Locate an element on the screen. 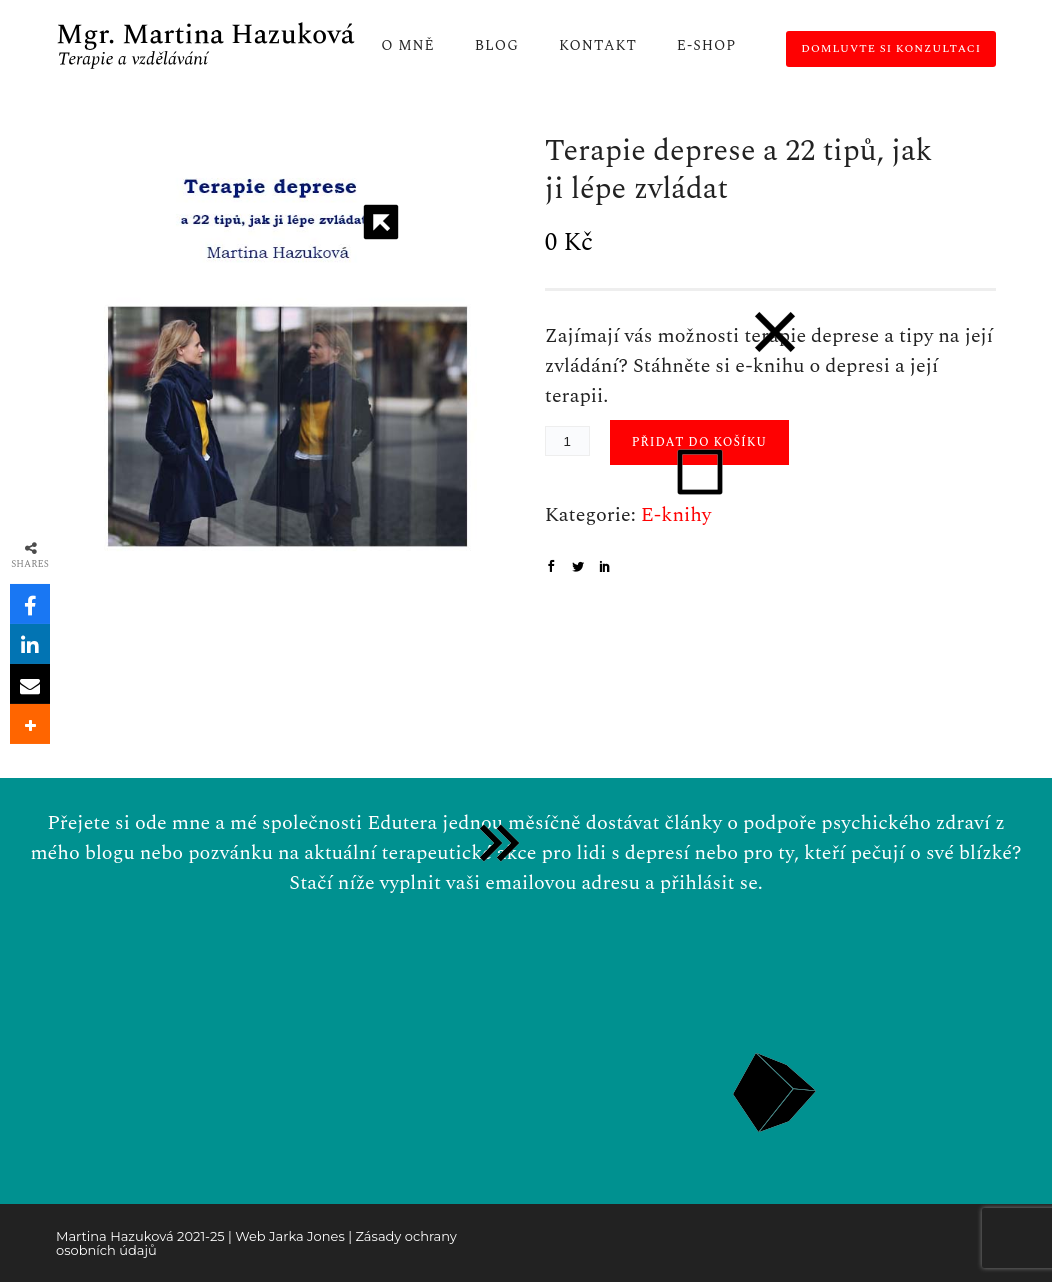 This screenshot has width=1052, height=1282. an unchecked checkbox awaiting selection is located at coordinates (700, 472).